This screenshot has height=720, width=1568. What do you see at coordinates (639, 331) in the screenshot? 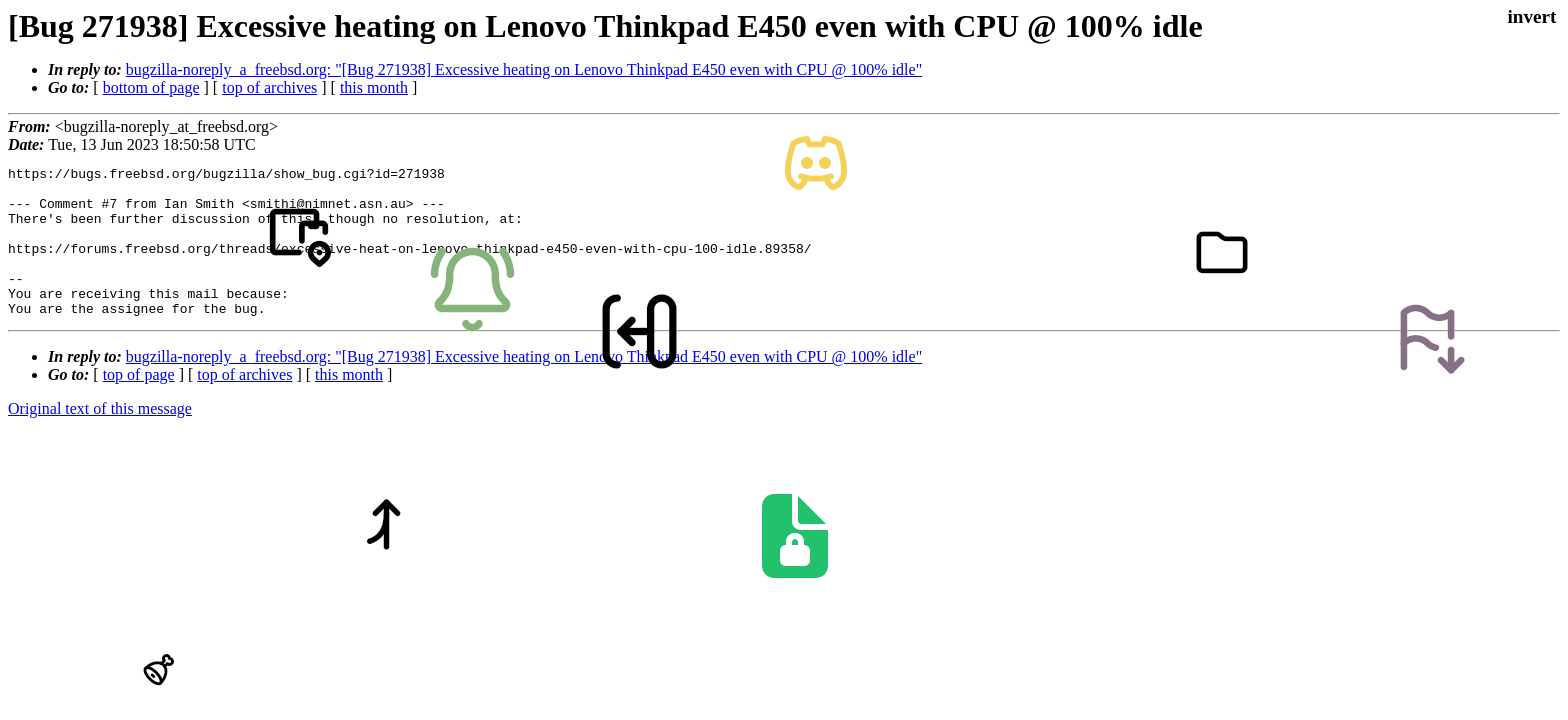
I see `move element to the left panel` at bounding box center [639, 331].